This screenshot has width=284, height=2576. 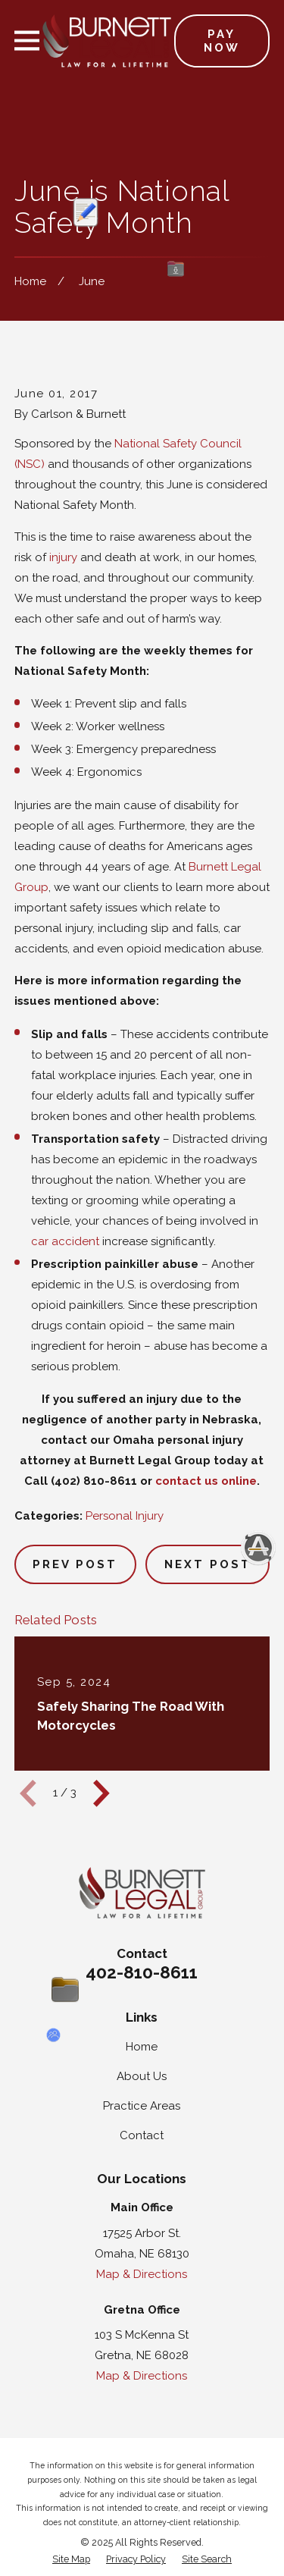 What do you see at coordinates (53, 2035) in the screenshot?
I see `switch to a different user account` at bounding box center [53, 2035].